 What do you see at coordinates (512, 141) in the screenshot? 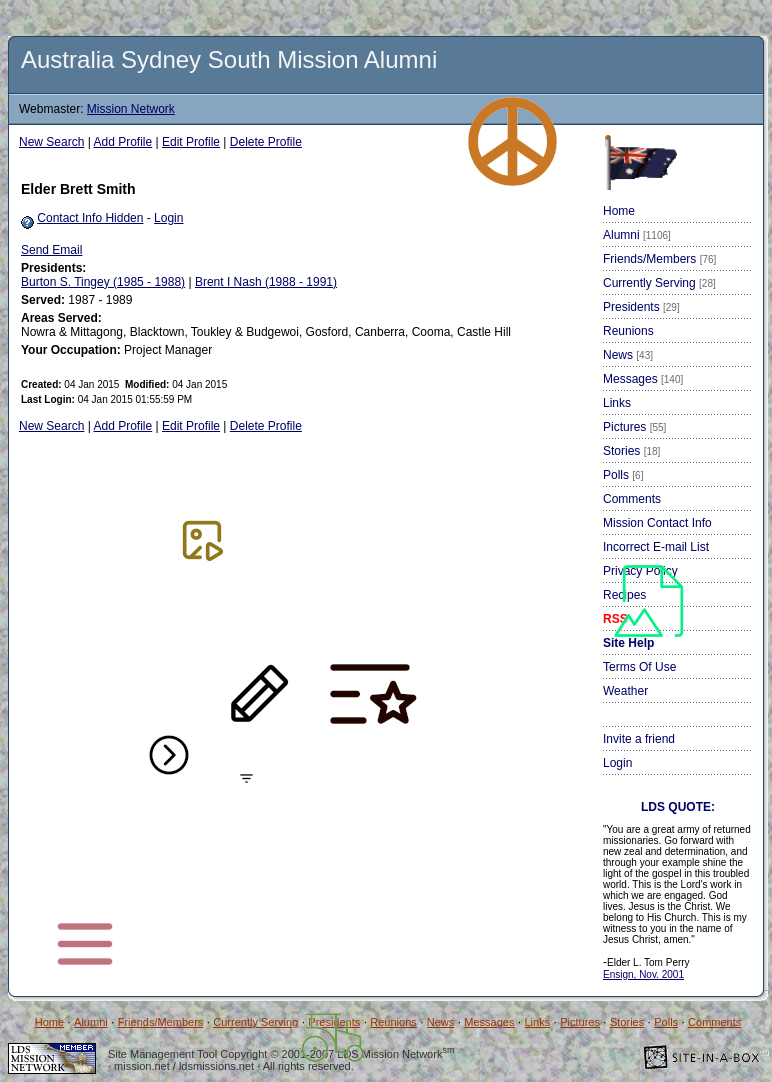
I see `peace or anti-war symbol indicator` at bounding box center [512, 141].